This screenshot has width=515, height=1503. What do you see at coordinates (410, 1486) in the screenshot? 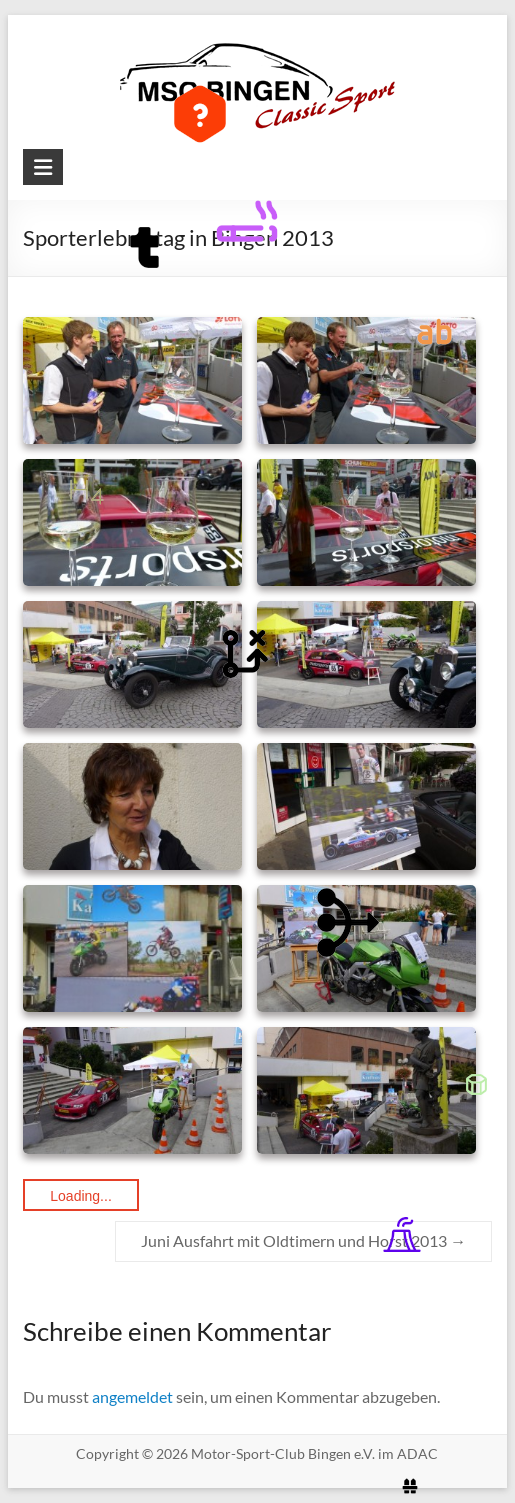
I see `set boundary or perimeter limits` at bounding box center [410, 1486].